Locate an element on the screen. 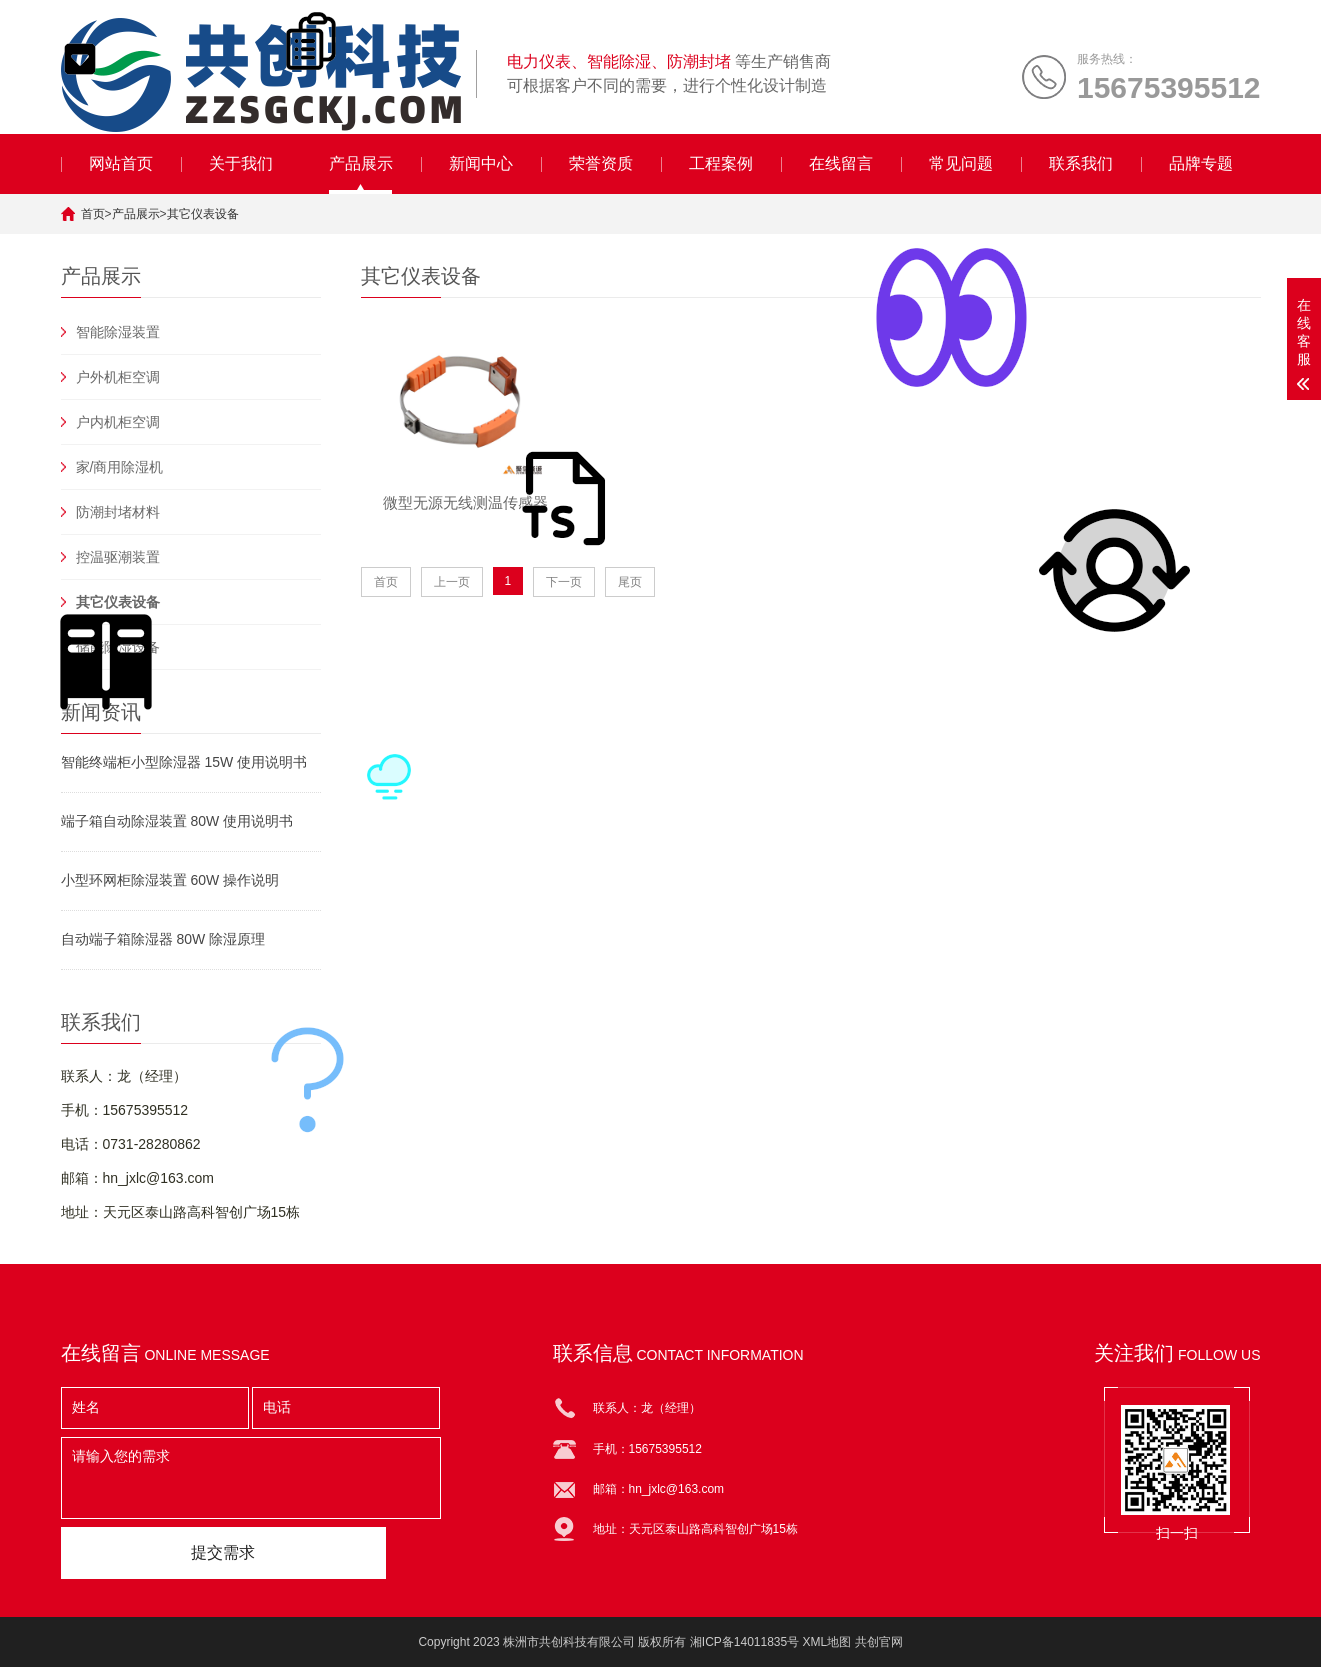  access storage lockers is located at coordinates (106, 660).